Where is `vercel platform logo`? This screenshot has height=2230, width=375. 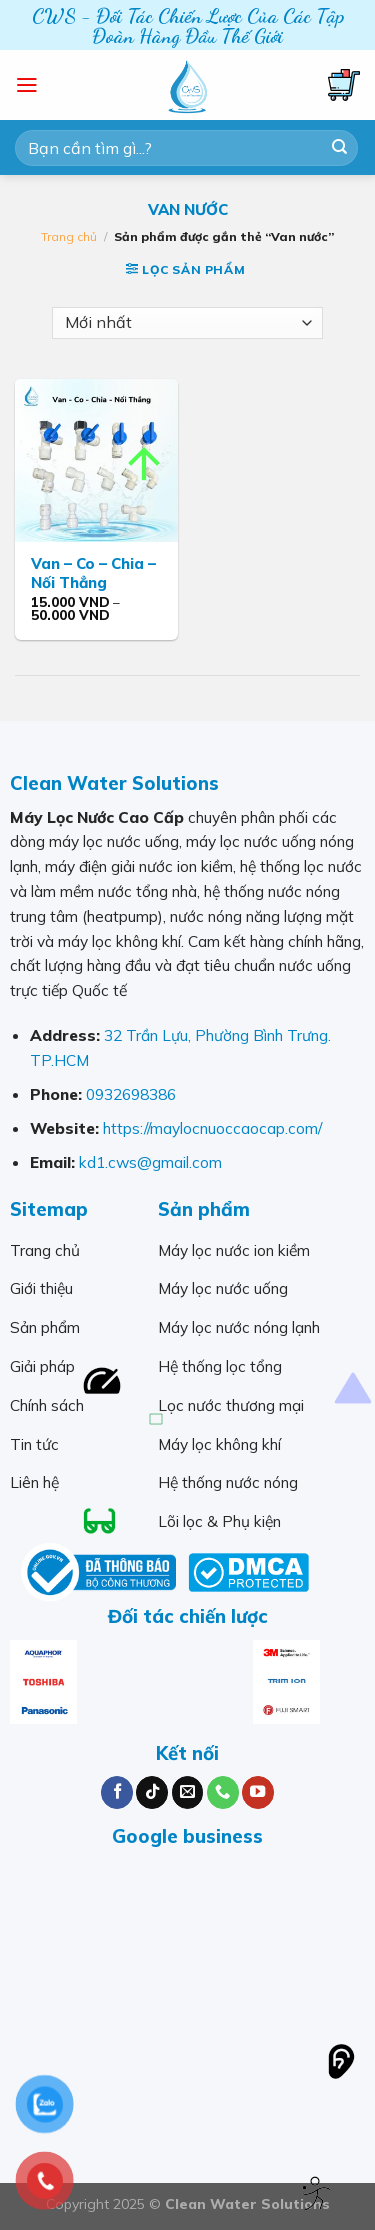 vercel platform logo is located at coordinates (353, 1389).